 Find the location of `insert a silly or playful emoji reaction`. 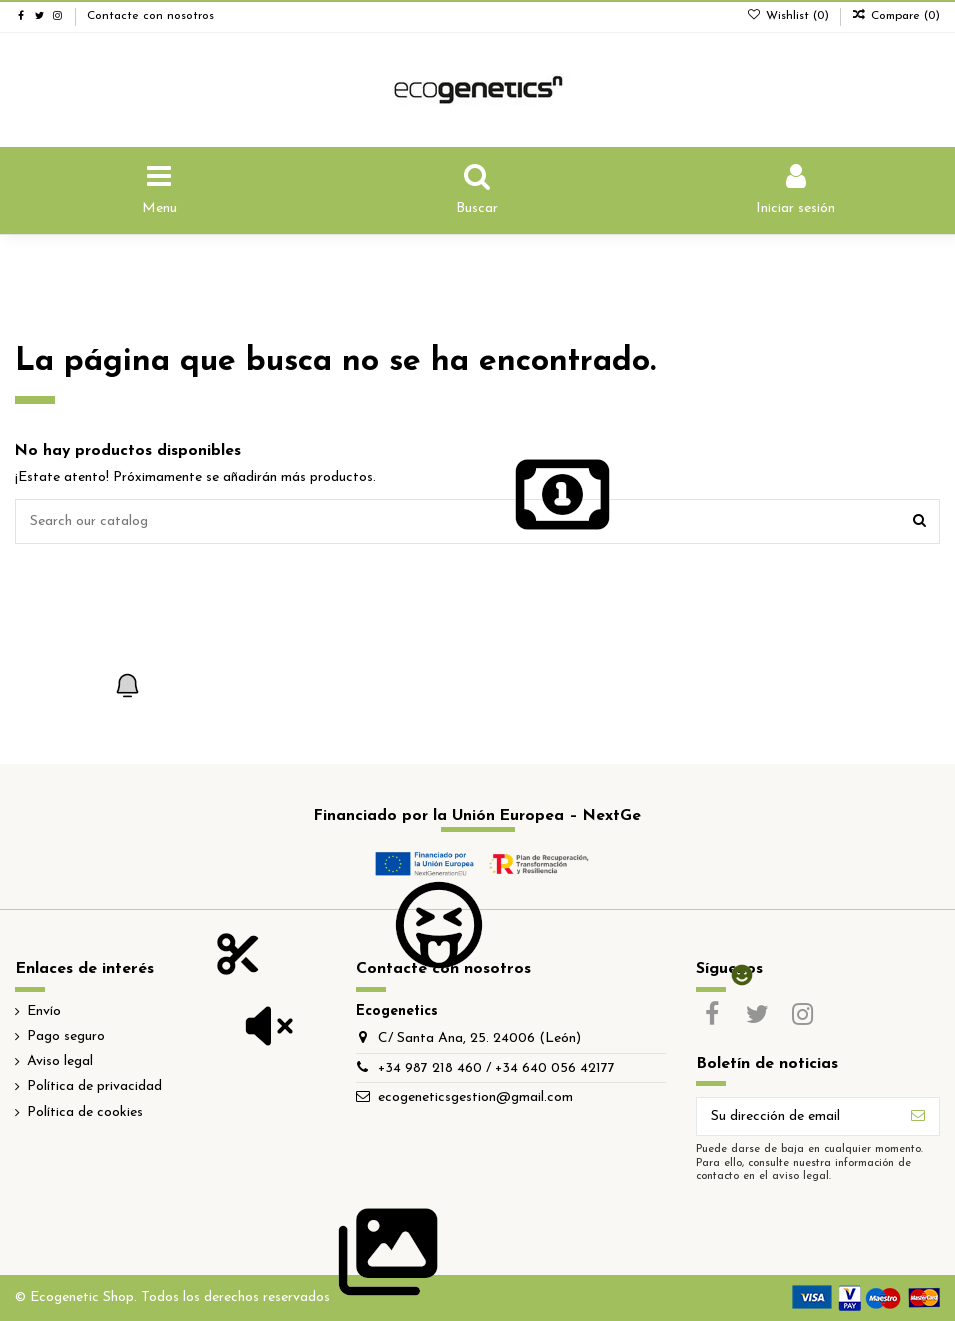

insert a silly or playful emoji reaction is located at coordinates (439, 925).